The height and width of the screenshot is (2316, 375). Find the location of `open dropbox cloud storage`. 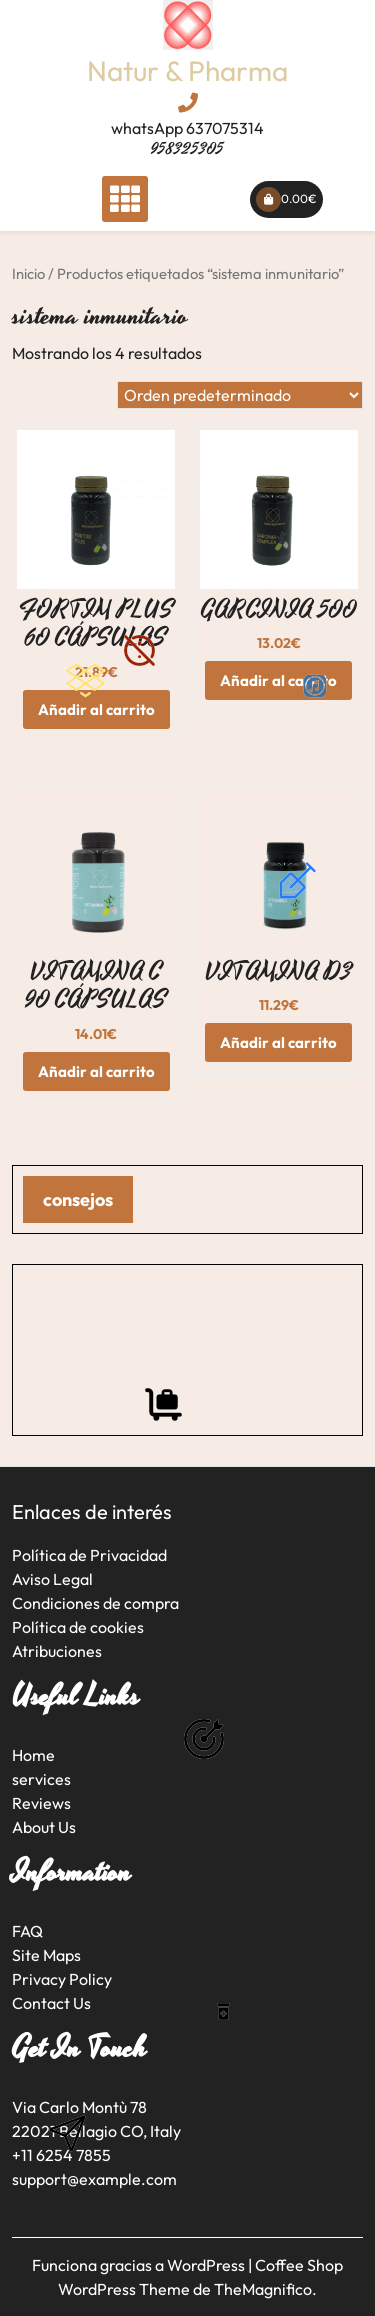

open dropbox cloud storage is located at coordinates (85, 678).